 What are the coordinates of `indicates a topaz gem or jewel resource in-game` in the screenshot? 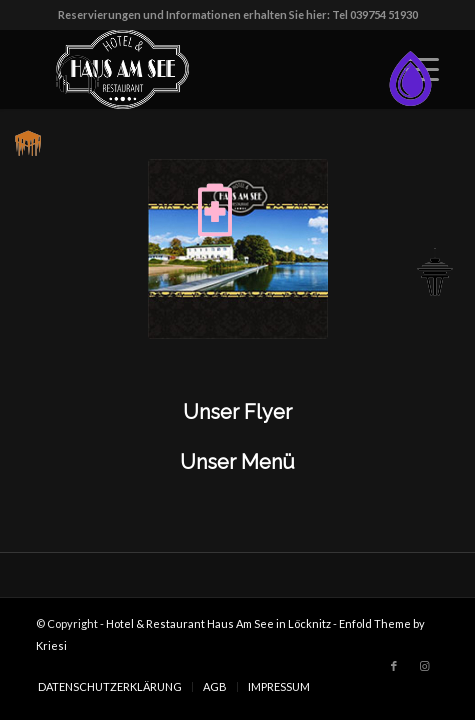 It's located at (410, 78).